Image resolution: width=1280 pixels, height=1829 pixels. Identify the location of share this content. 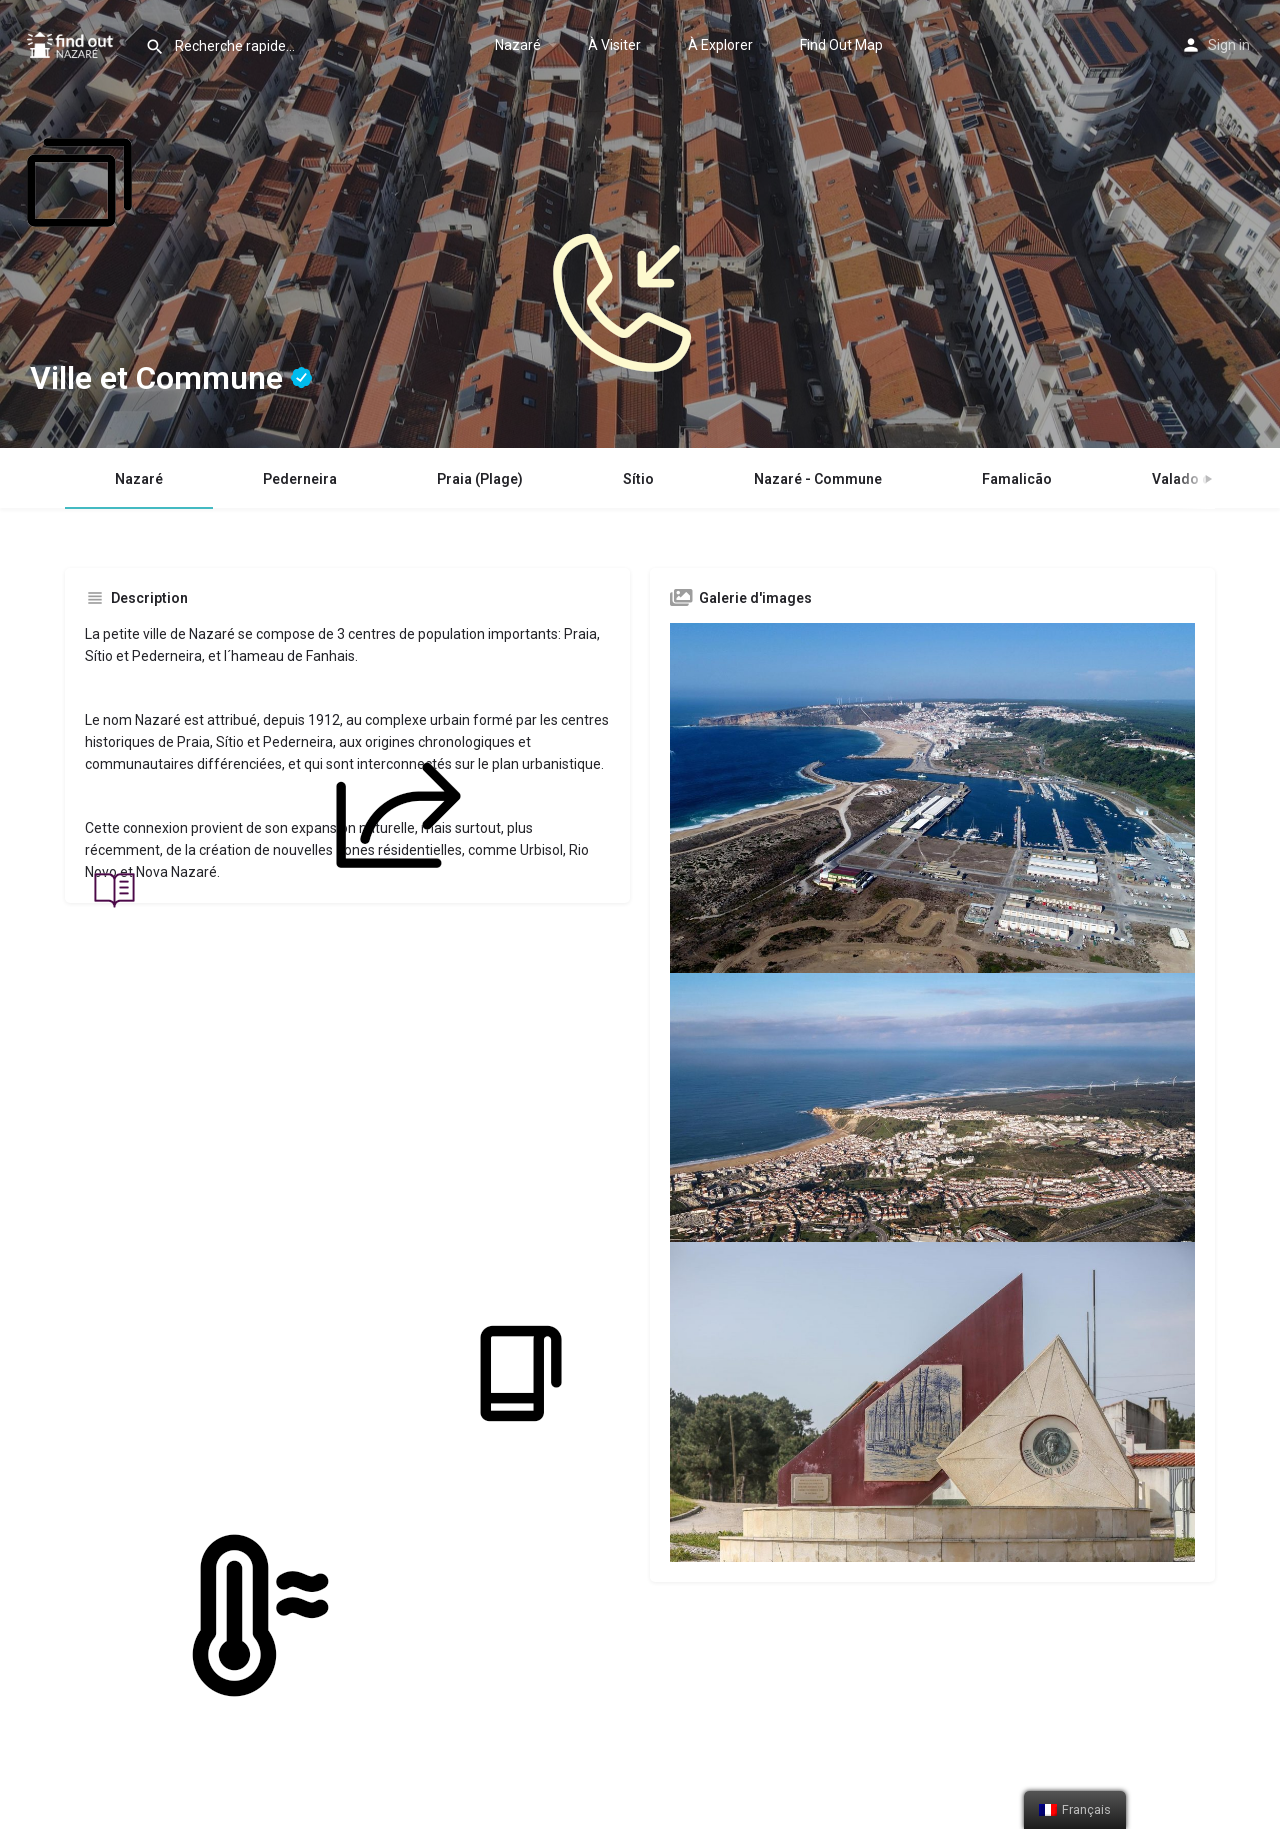
(398, 810).